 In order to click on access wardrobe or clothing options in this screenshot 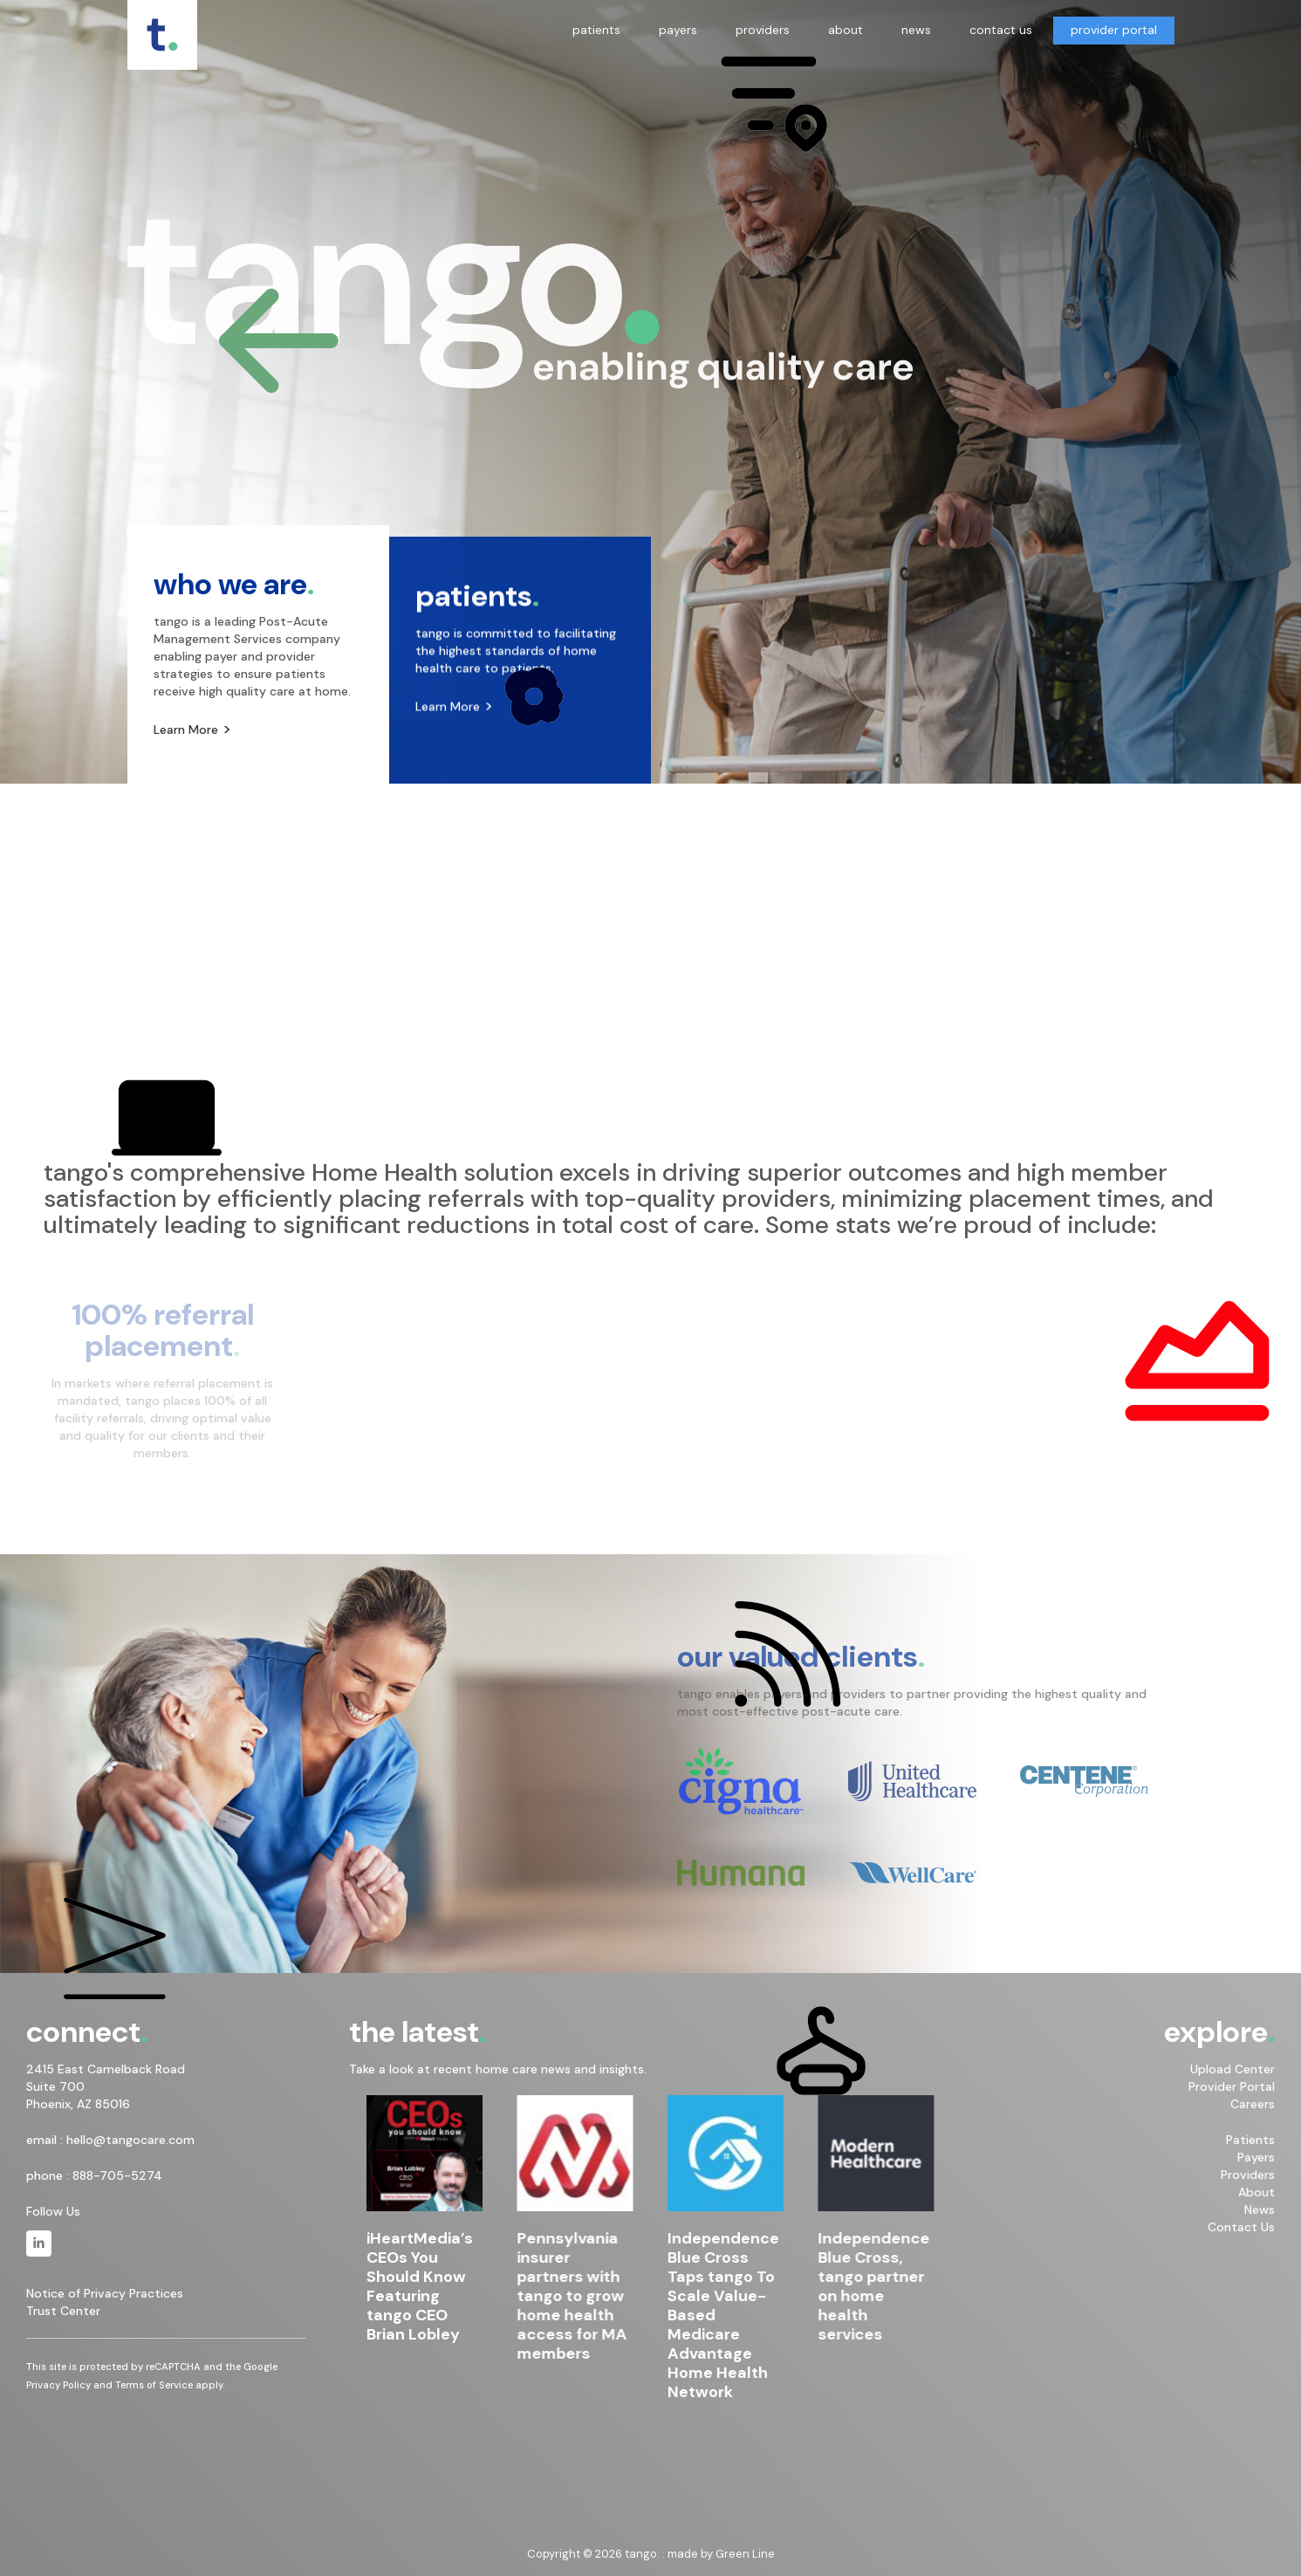, I will do `click(821, 2051)`.